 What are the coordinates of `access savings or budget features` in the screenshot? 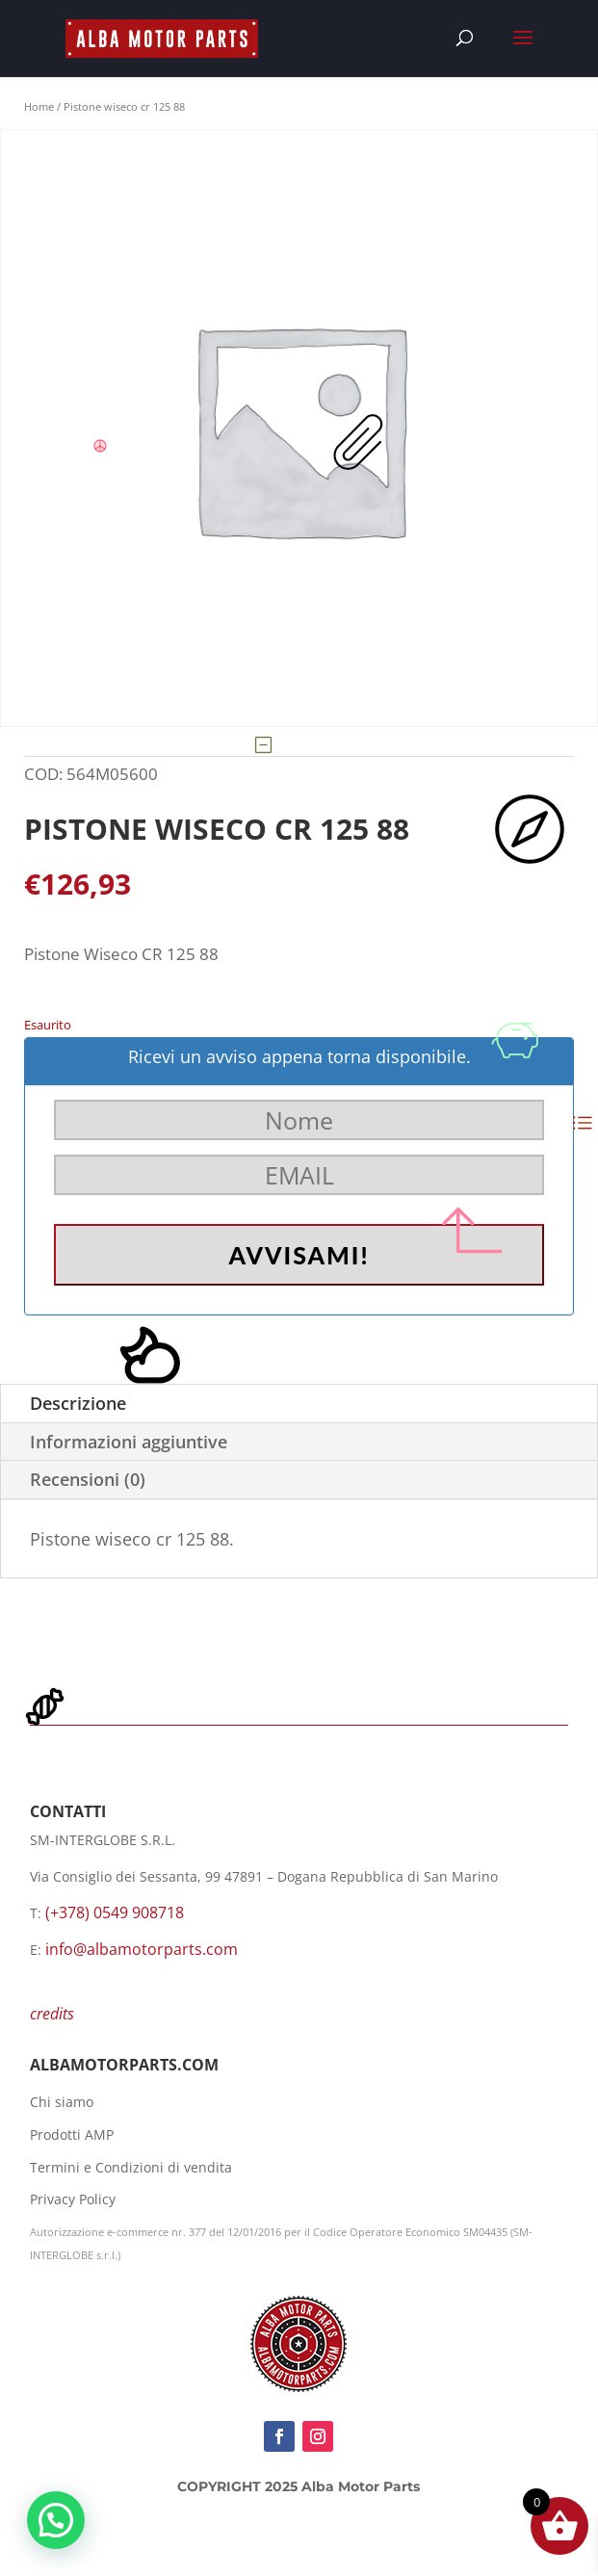 It's located at (515, 1040).